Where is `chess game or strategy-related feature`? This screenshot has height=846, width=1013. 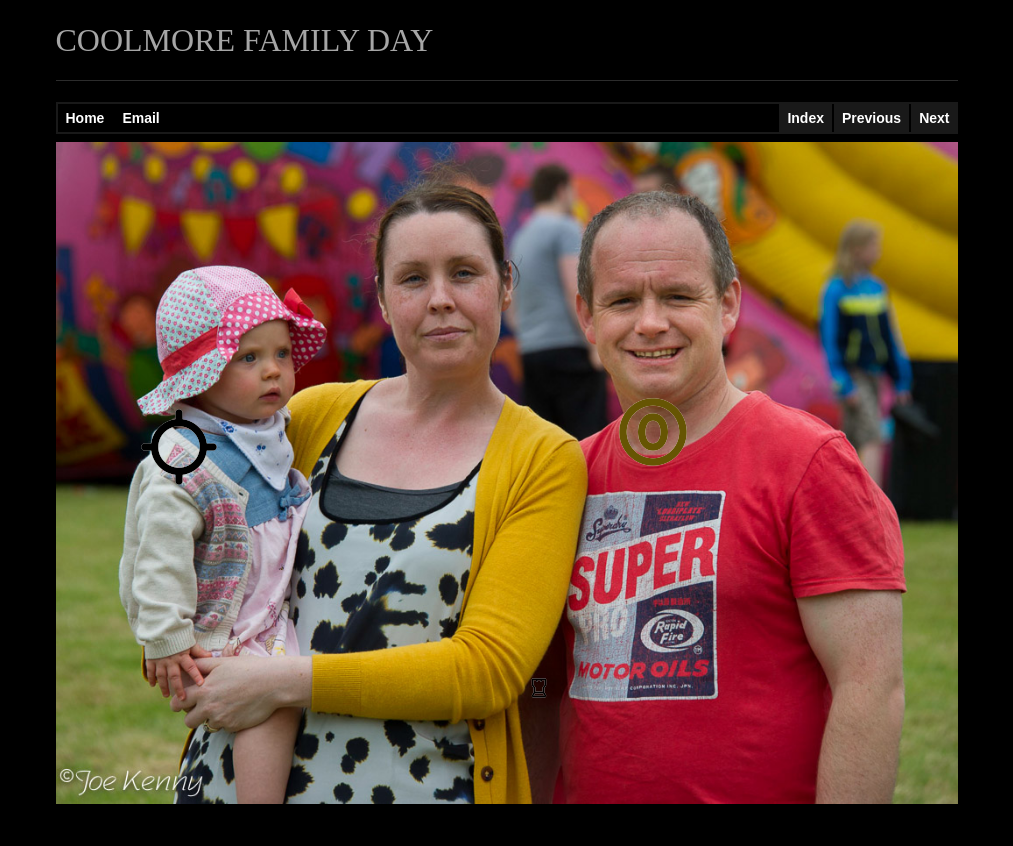
chess game or strategy-related feature is located at coordinates (539, 688).